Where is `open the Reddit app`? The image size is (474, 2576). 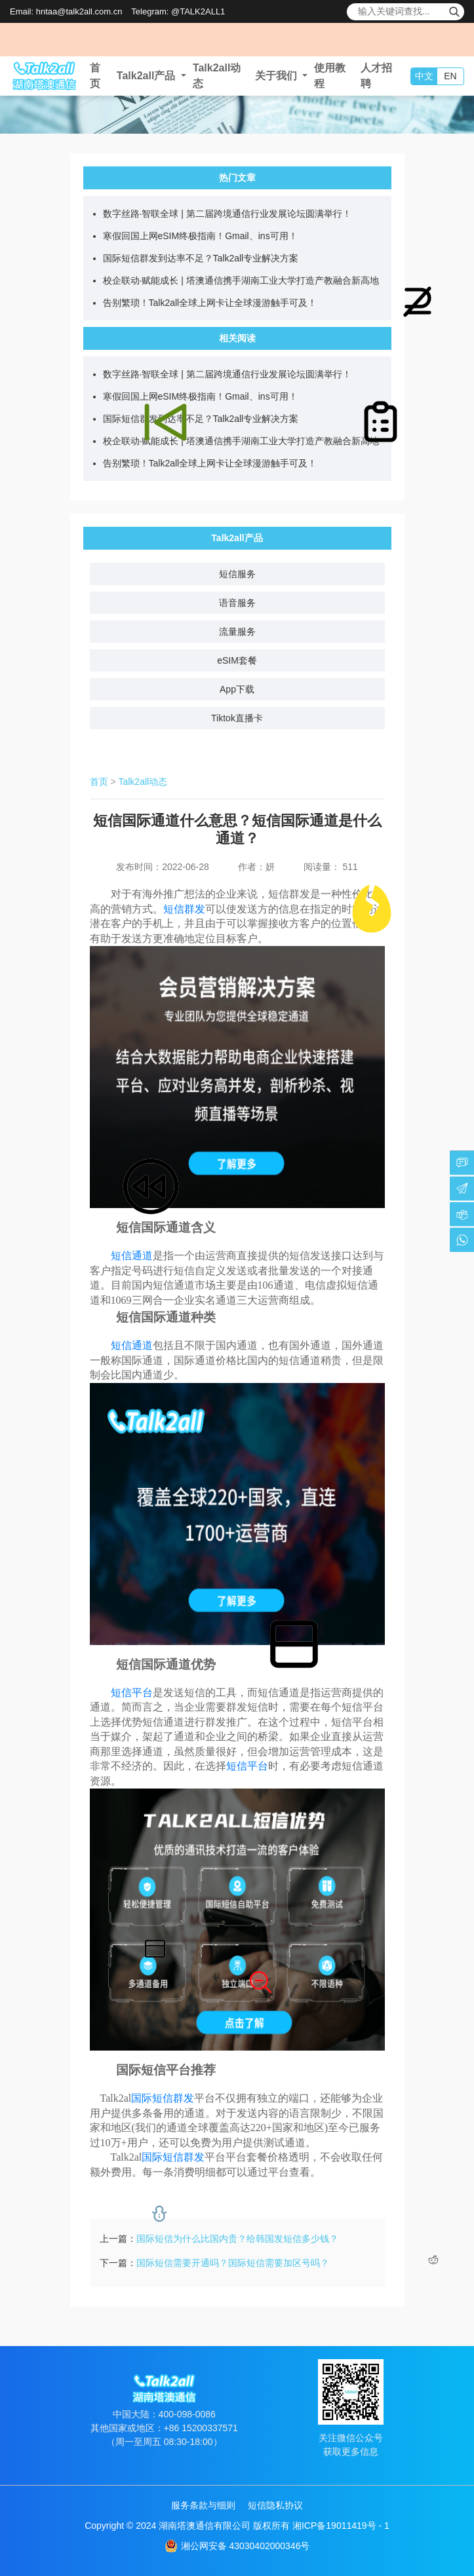
open the Reddit app is located at coordinates (433, 2260).